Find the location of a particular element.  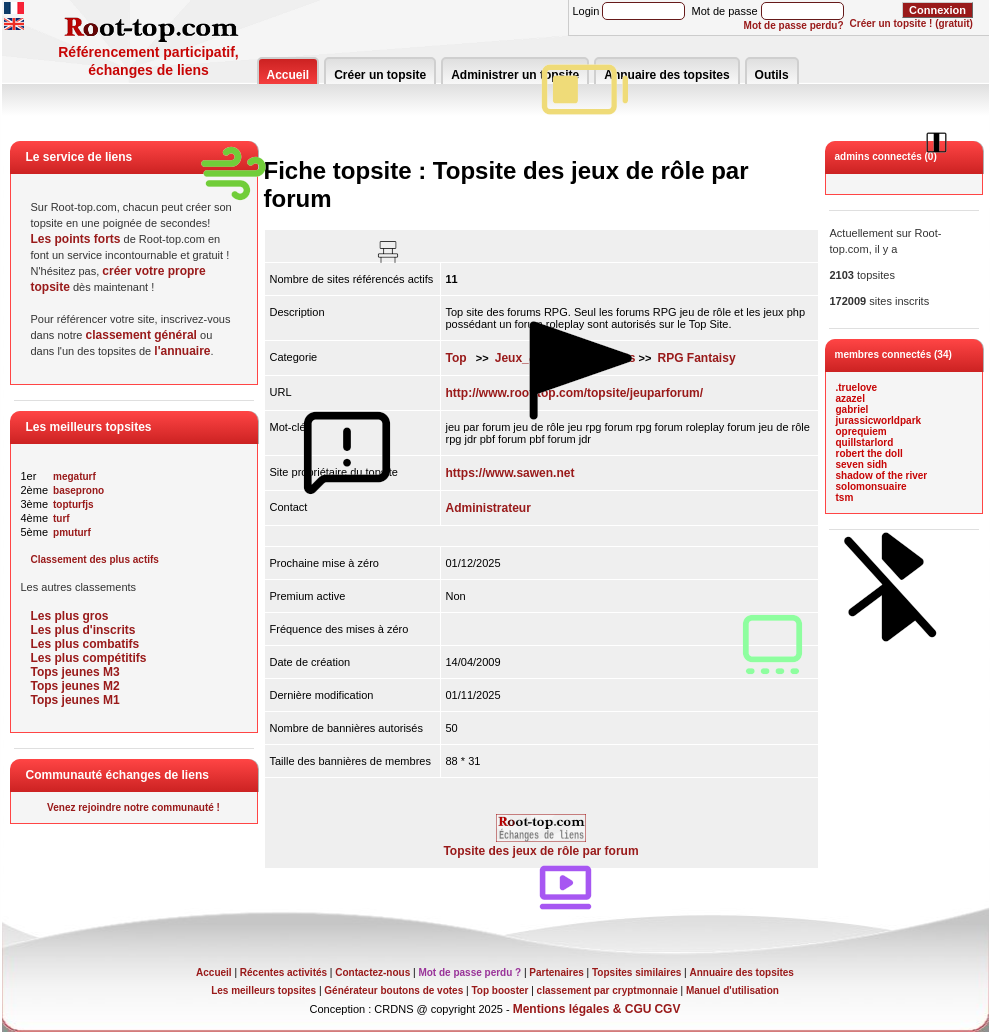

view gallery in thumbnail grid mode is located at coordinates (772, 644).